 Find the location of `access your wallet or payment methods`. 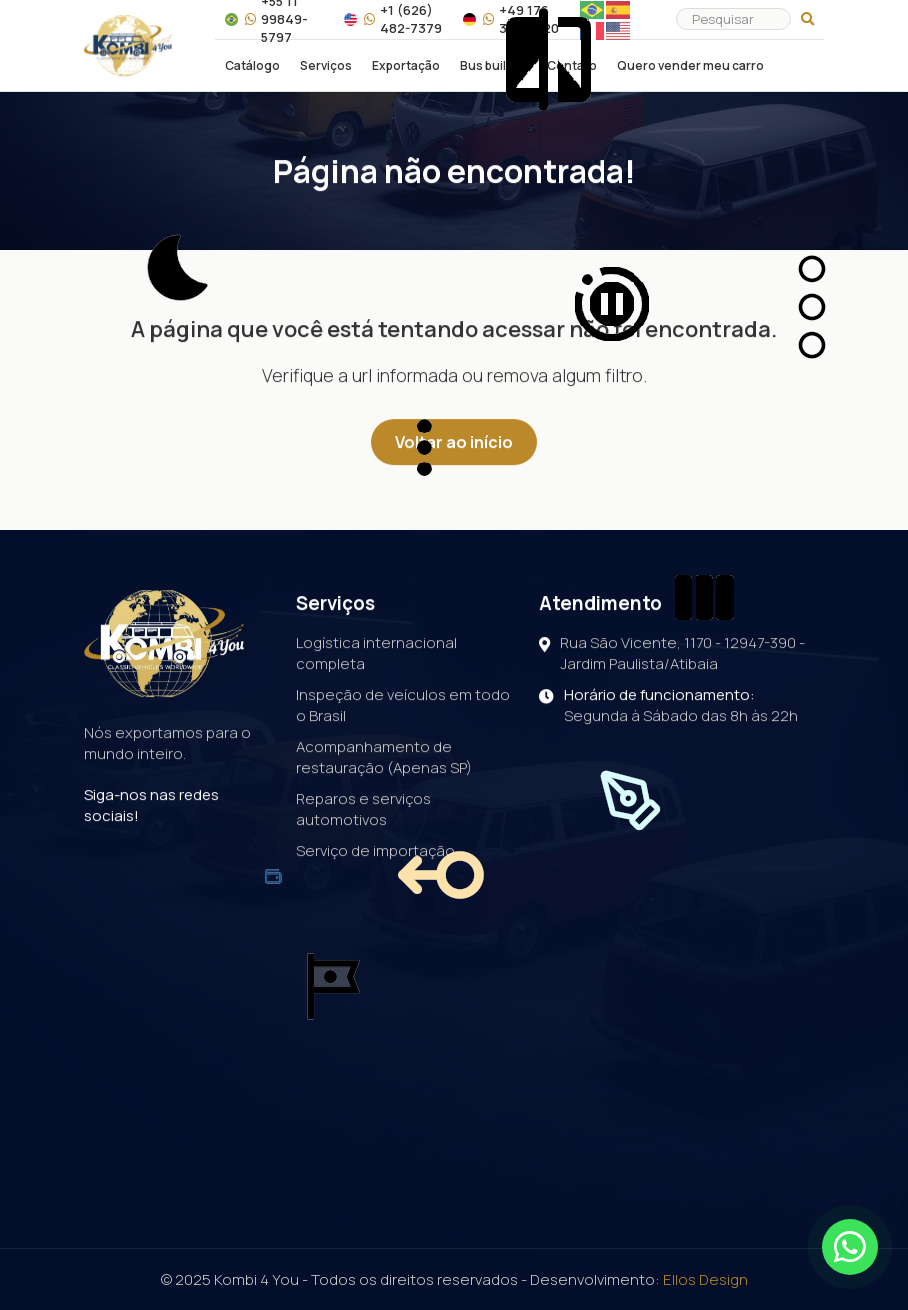

access your wallet or payment methods is located at coordinates (273, 877).